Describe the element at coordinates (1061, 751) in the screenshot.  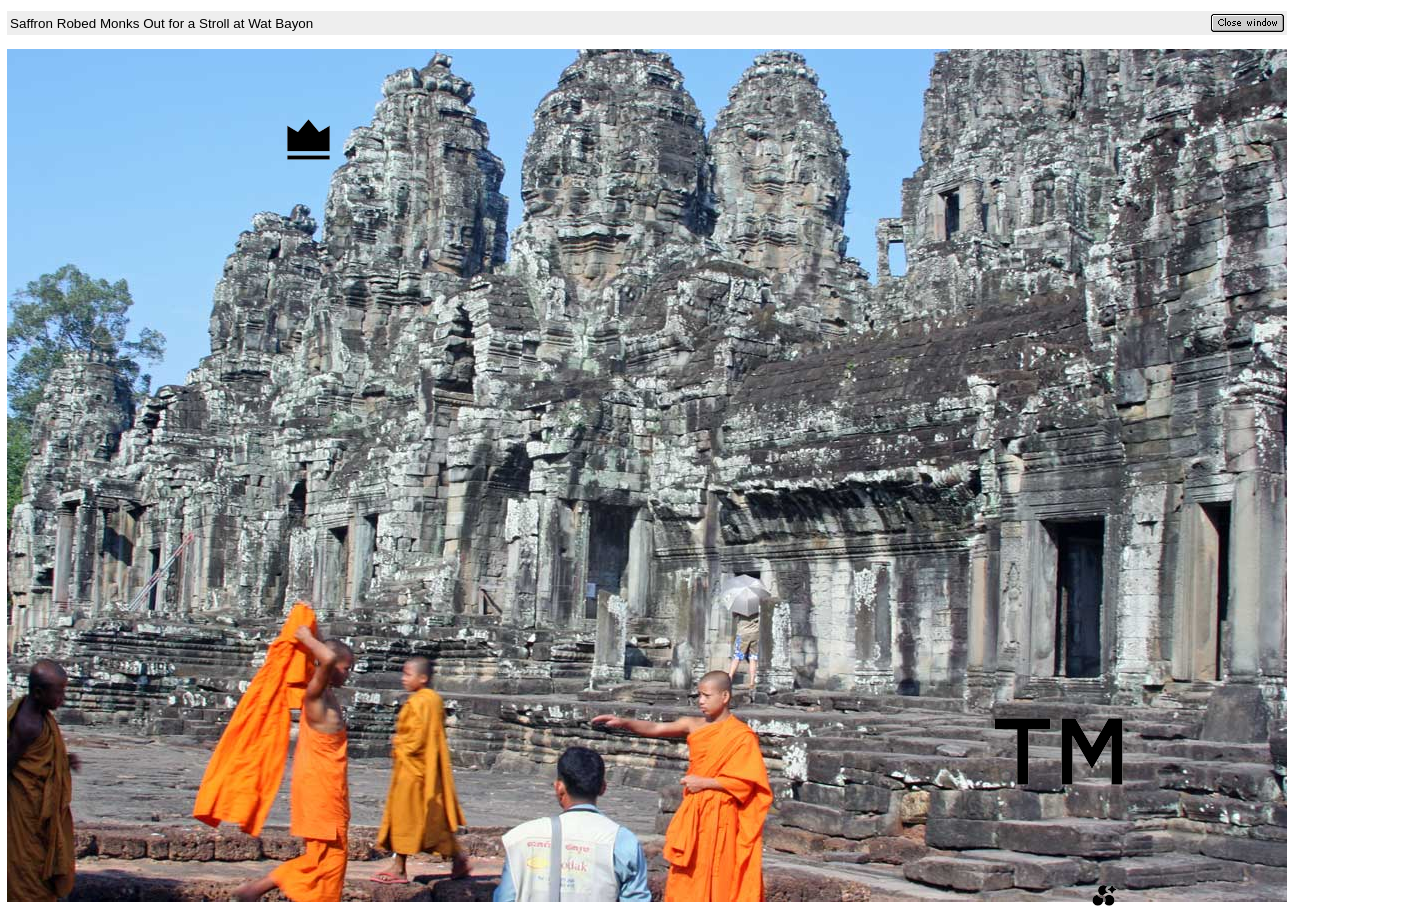
I see `indicates trademarked content or branding` at that location.